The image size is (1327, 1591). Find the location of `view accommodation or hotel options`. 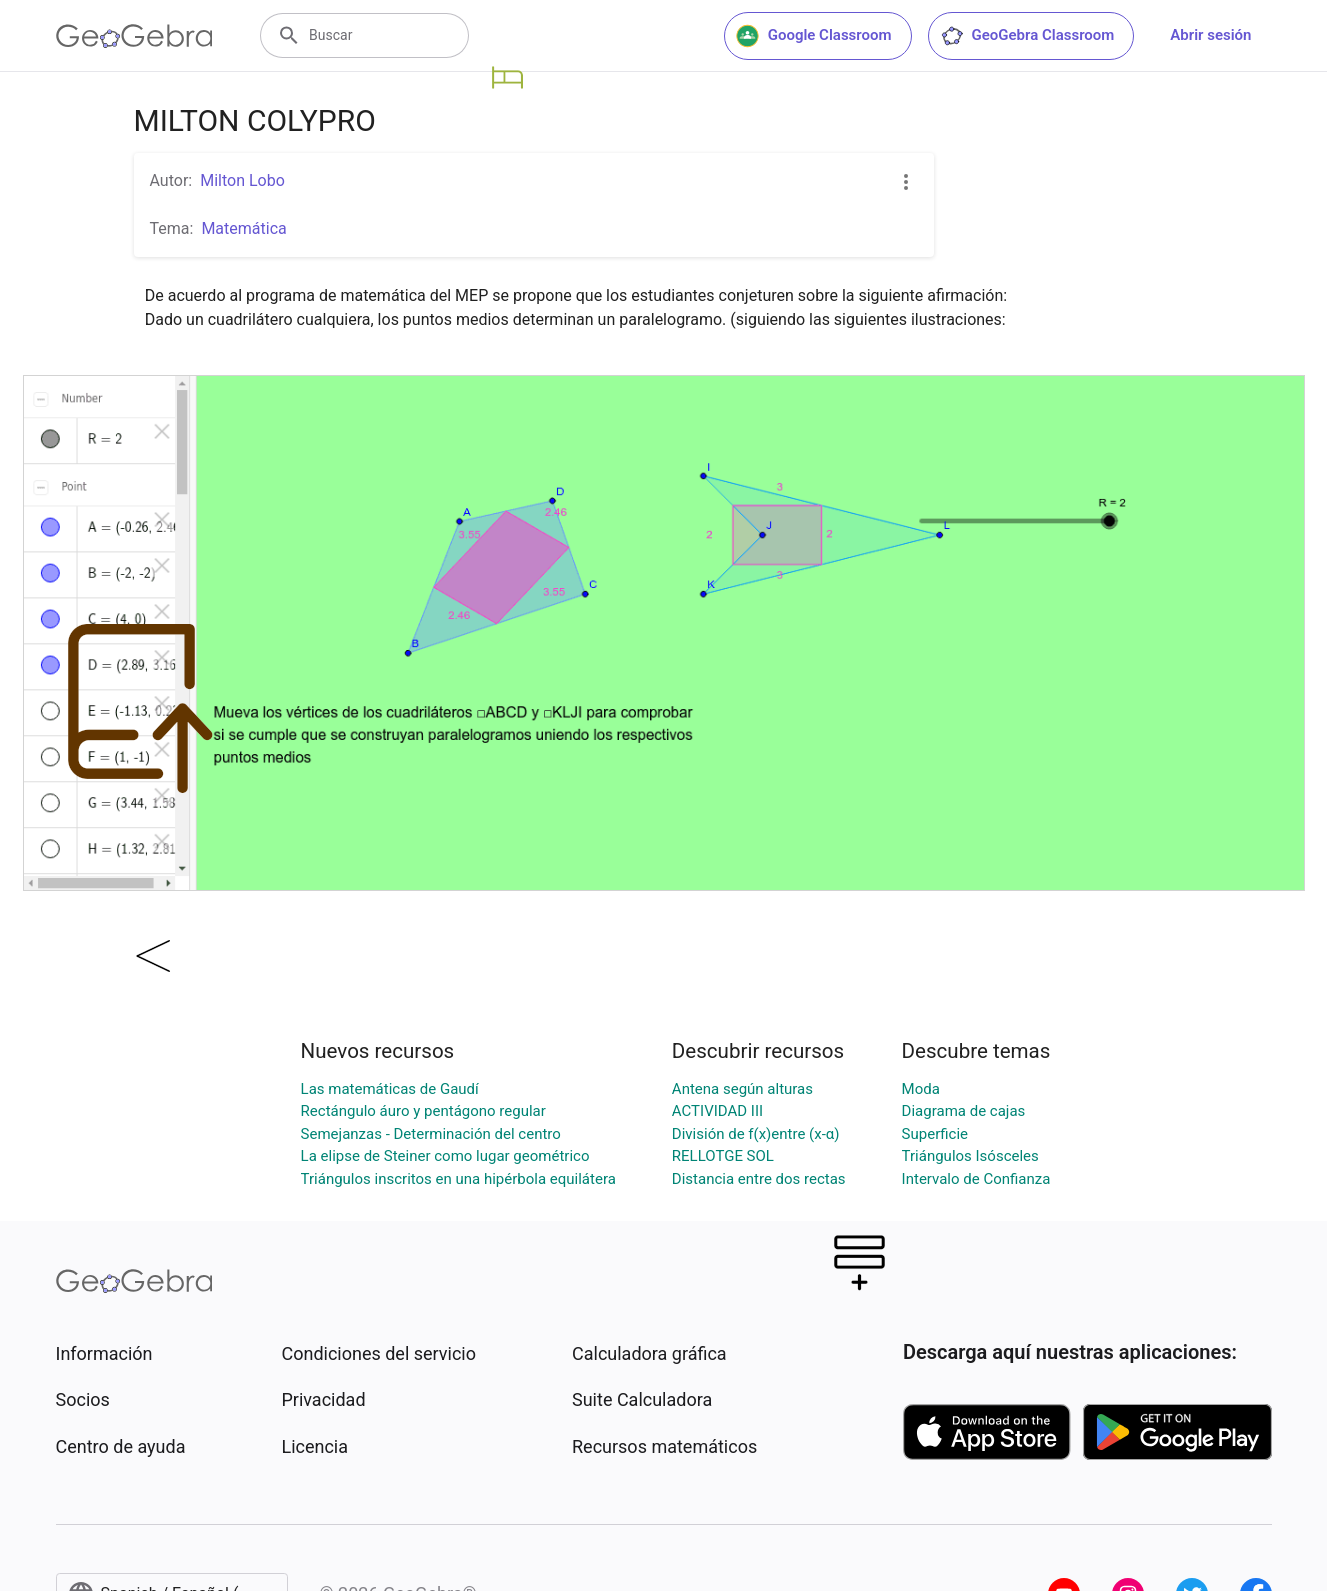

view accommodation or hotel options is located at coordinates (506, 77).